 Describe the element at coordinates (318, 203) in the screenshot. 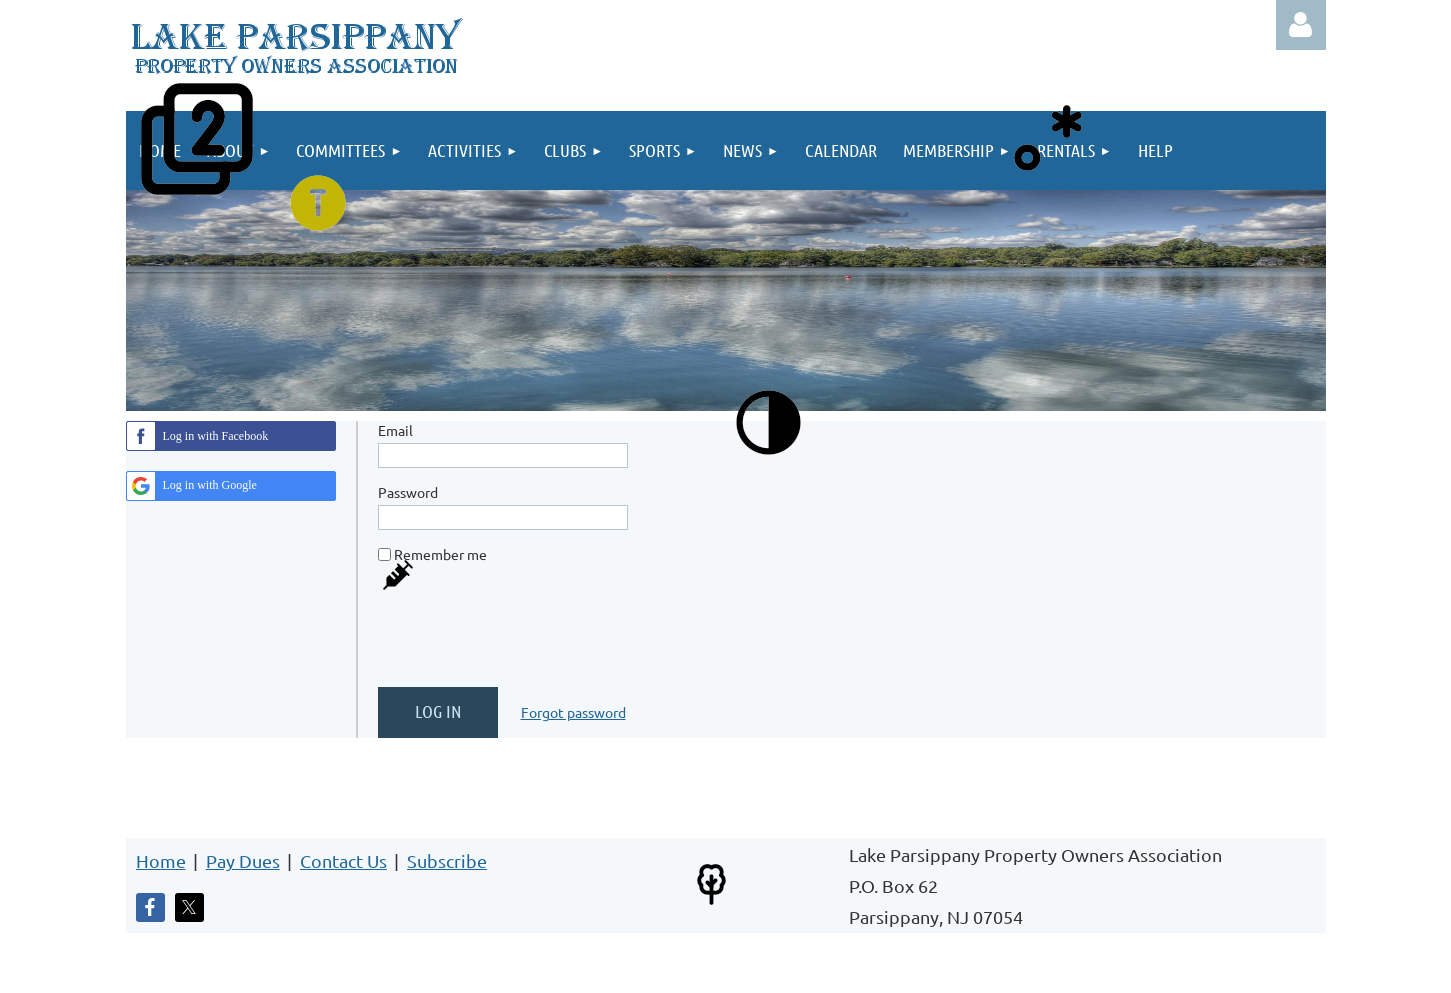

I see `indicates text or typography settings` at that location.